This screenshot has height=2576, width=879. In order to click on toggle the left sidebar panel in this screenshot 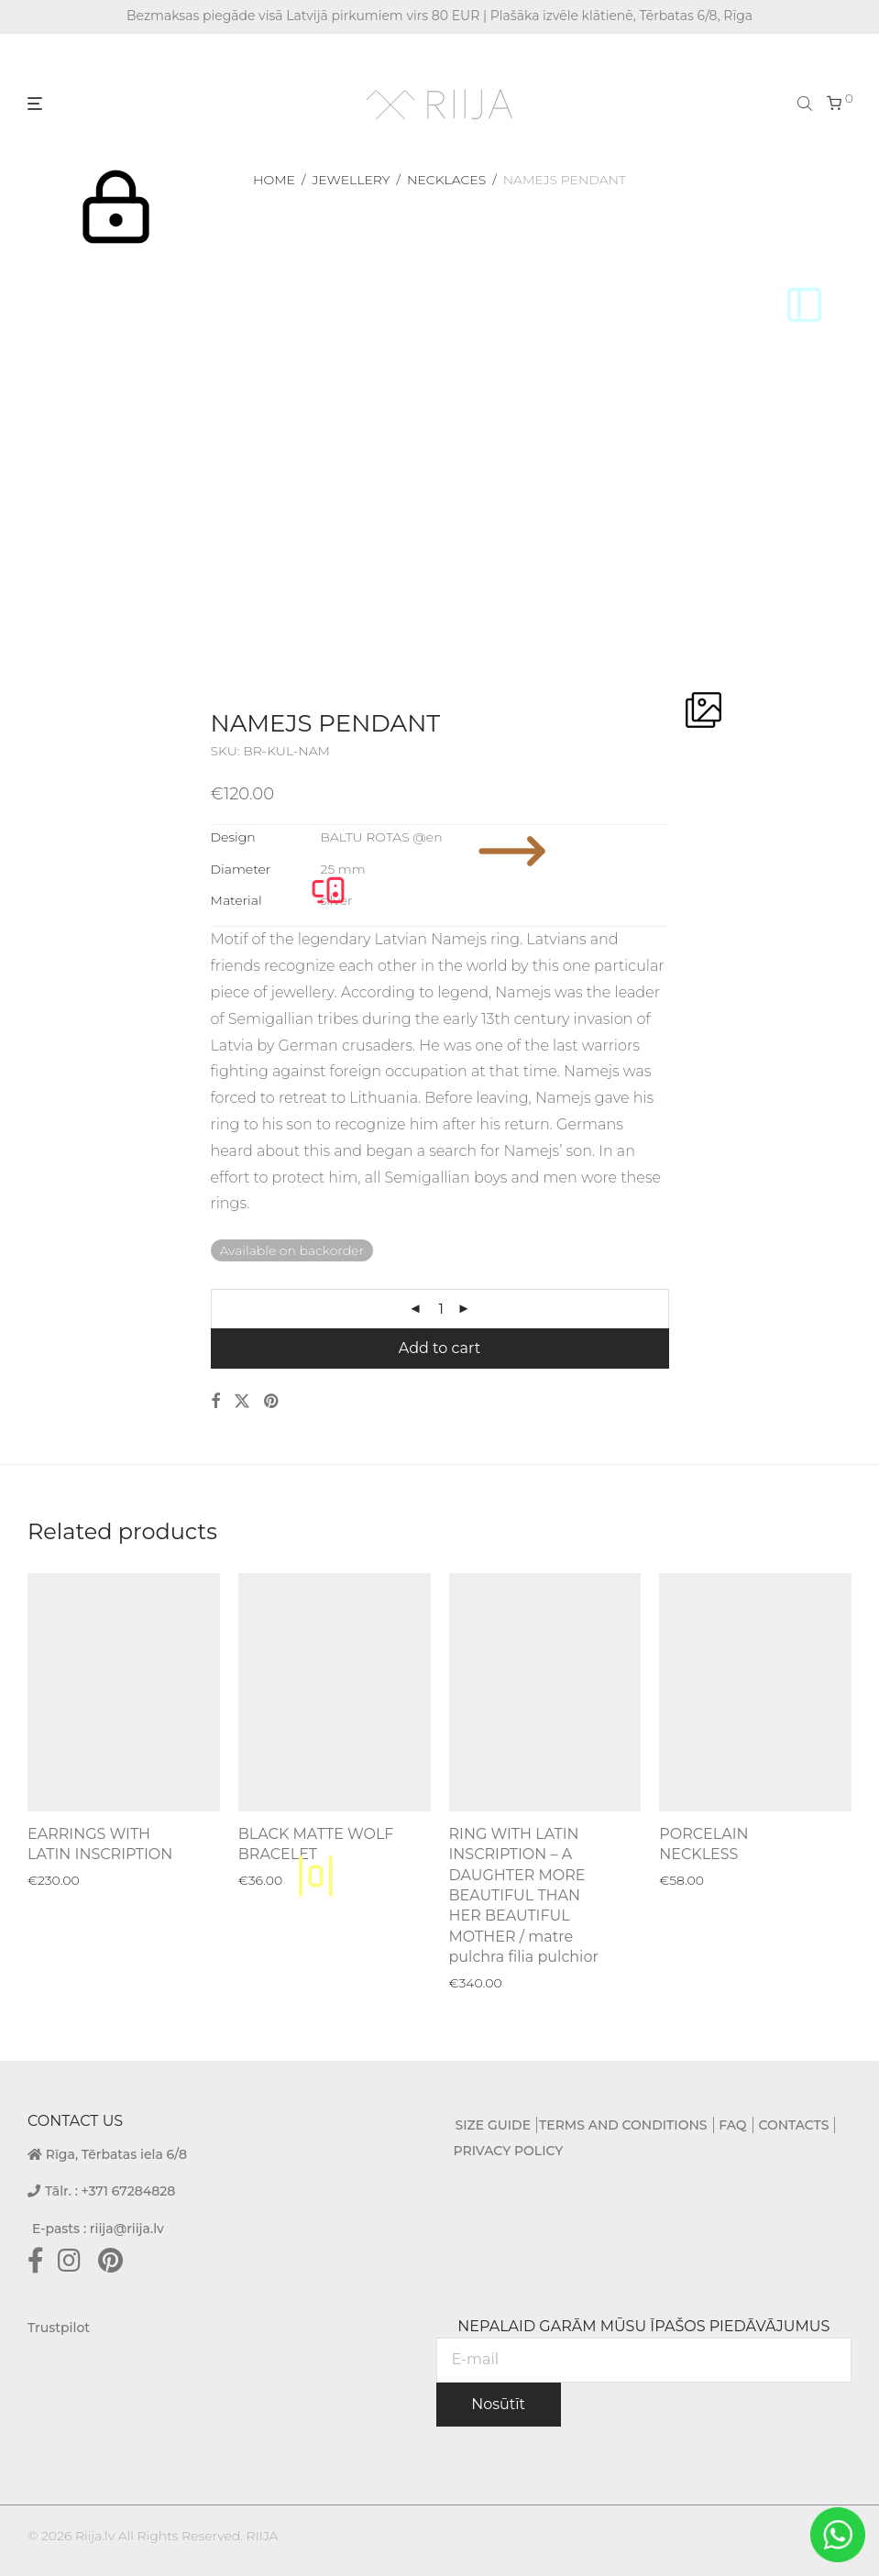, I will do `click(804, 304)`.